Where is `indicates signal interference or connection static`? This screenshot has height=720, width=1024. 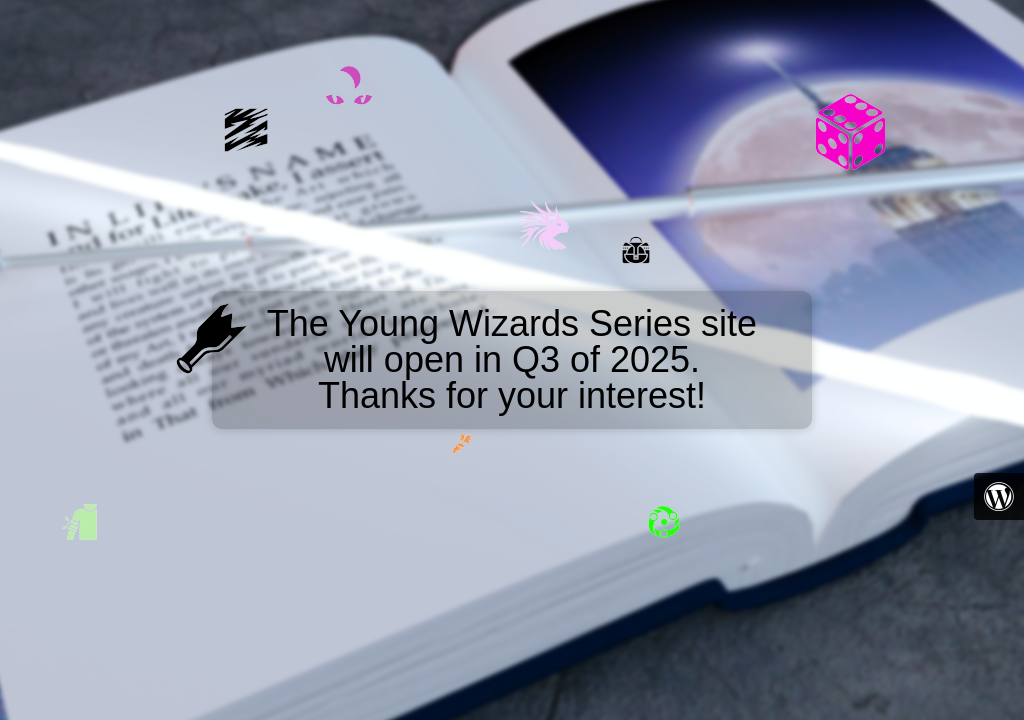 indicates signal interference or connection static is located at coordinates (246, 130).